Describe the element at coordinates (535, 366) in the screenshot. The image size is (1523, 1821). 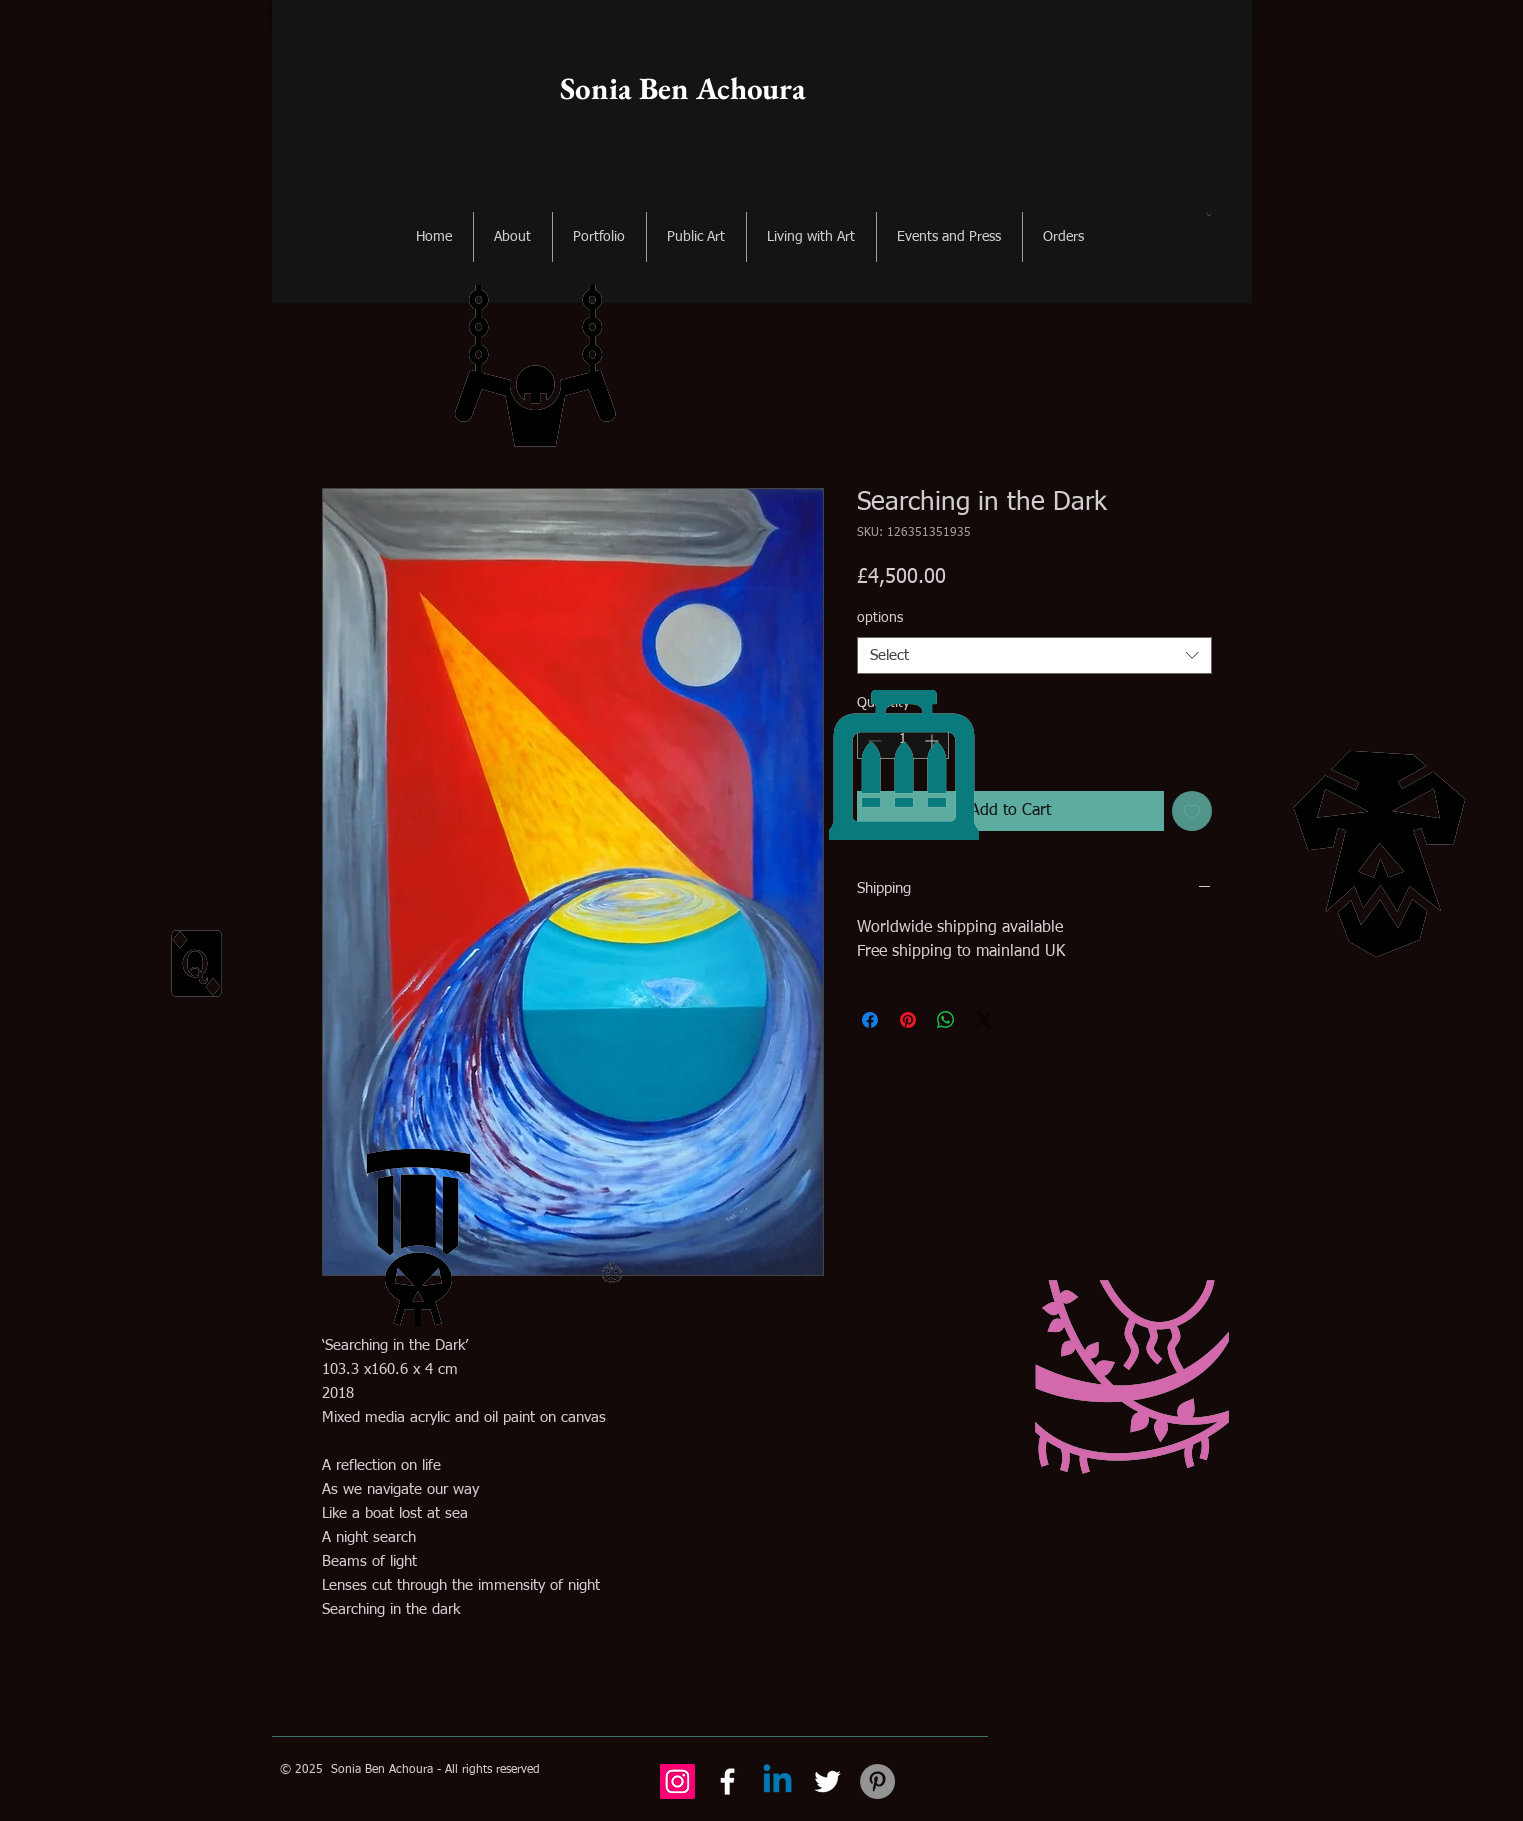
I see `indicates a captured or restrained character status` at that location.